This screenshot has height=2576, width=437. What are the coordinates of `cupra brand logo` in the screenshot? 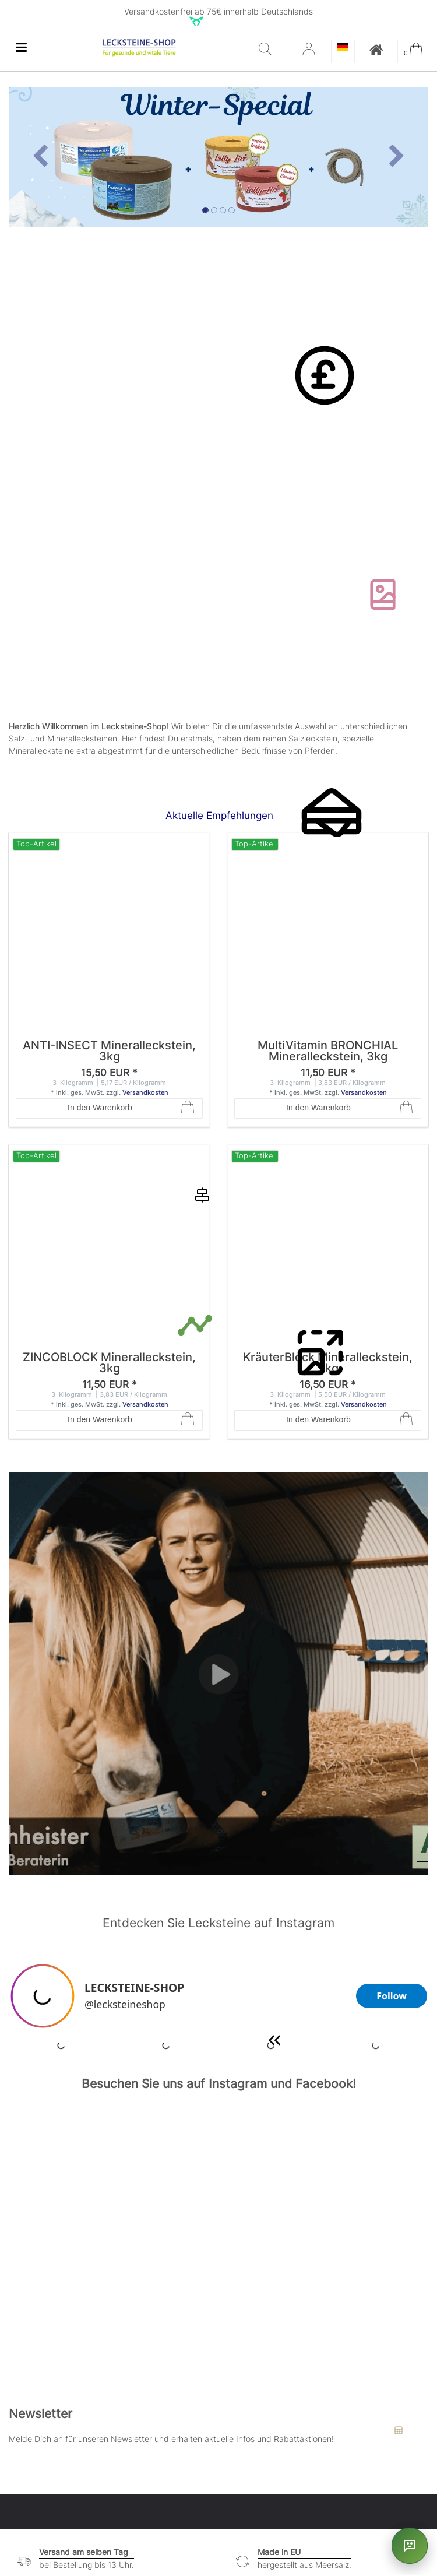 It's located at (196, 21).